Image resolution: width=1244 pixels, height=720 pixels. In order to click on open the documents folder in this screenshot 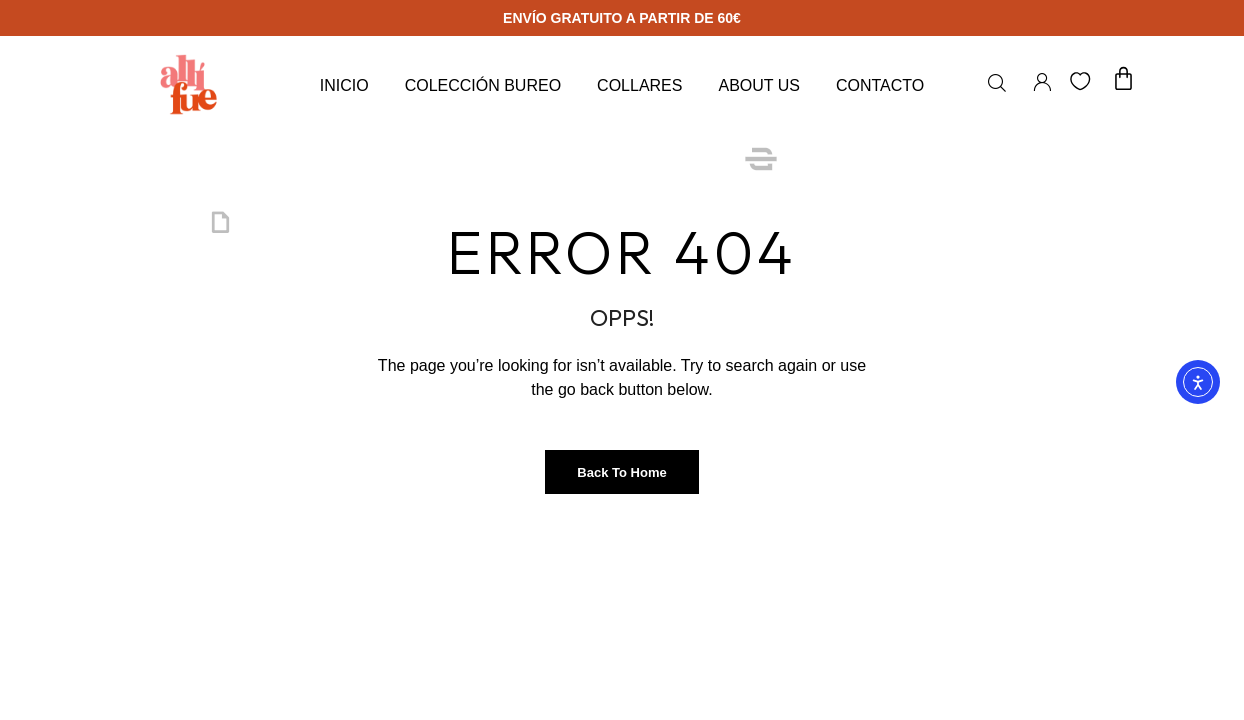, I will do `click(220, 221)`.